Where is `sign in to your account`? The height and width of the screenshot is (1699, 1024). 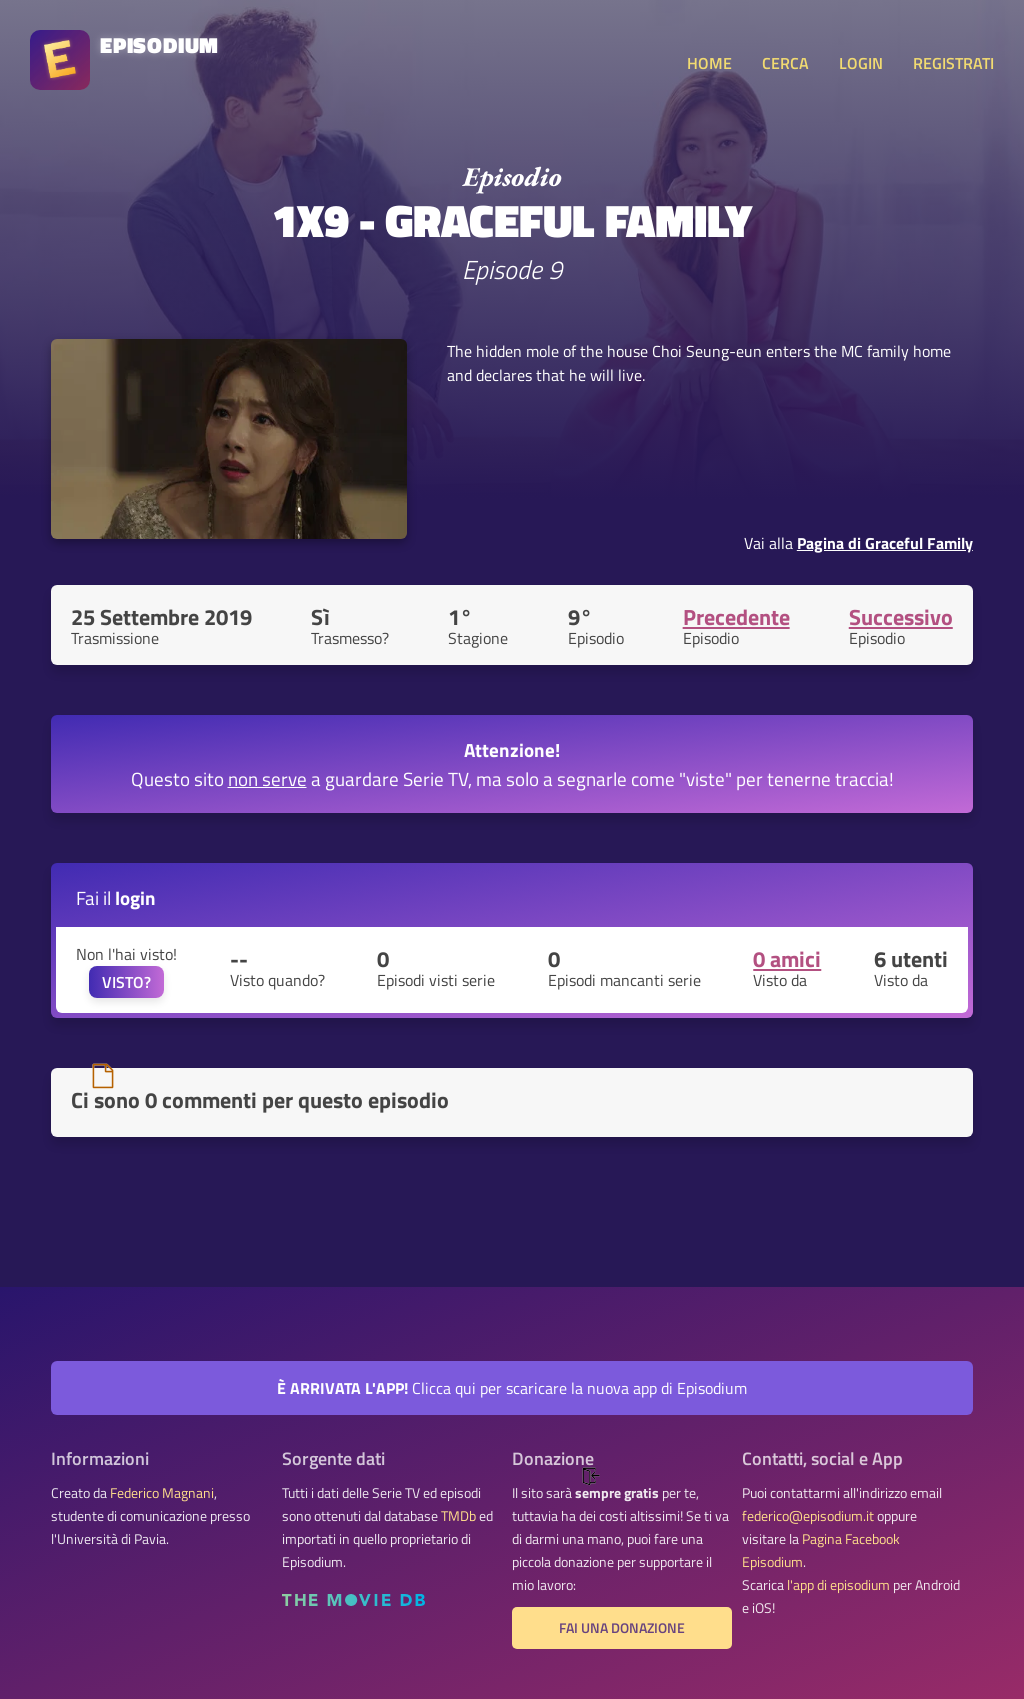 sign in to your account is located at coordinates (590, 1475).